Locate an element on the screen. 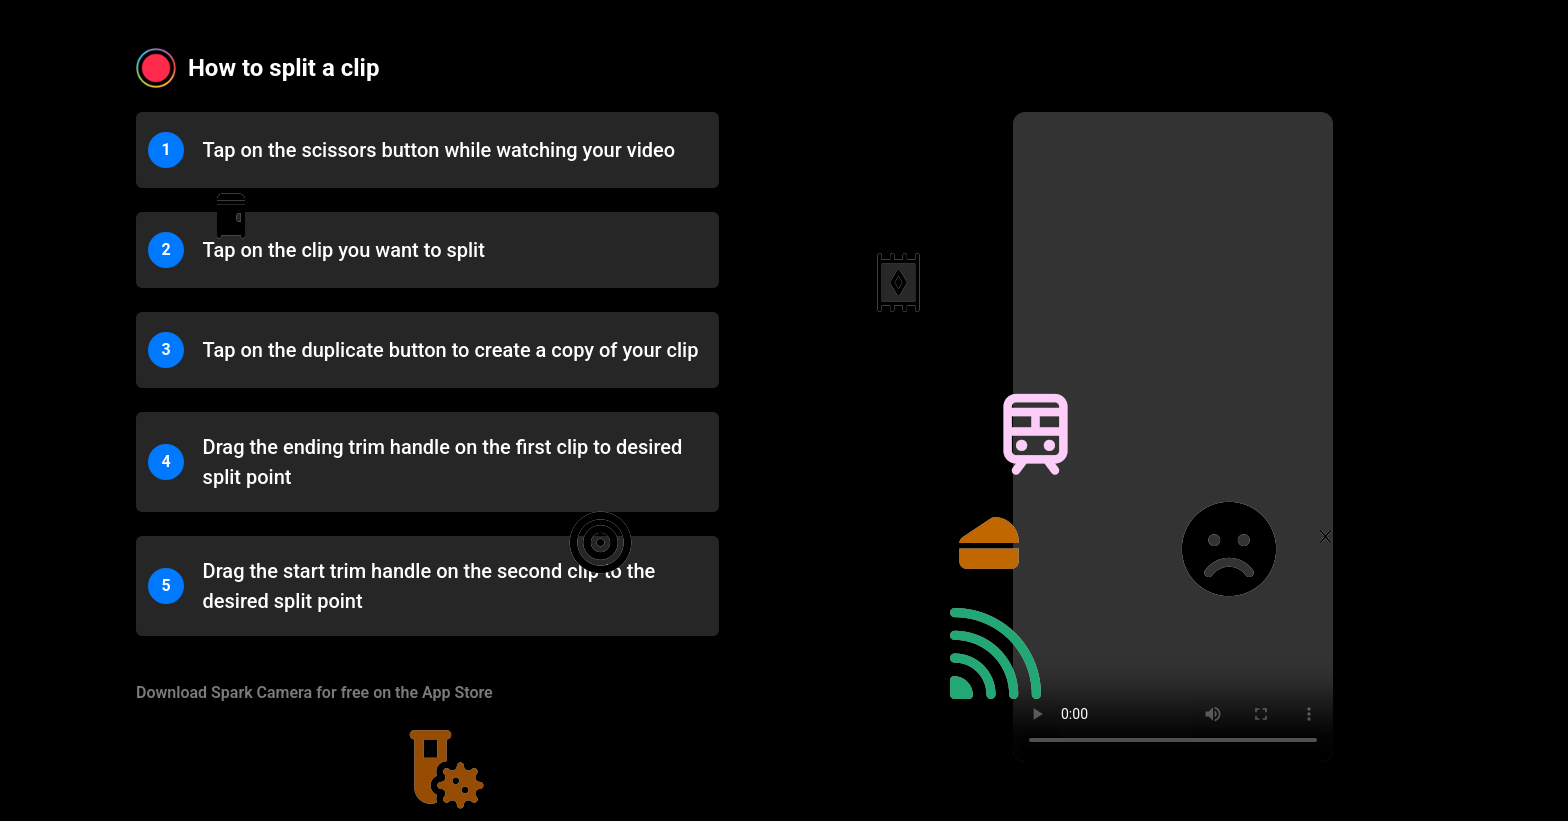 The width and height of the screenshot is (1568, 821). access train schedules or railway information is located at coordinates (1035, 431).